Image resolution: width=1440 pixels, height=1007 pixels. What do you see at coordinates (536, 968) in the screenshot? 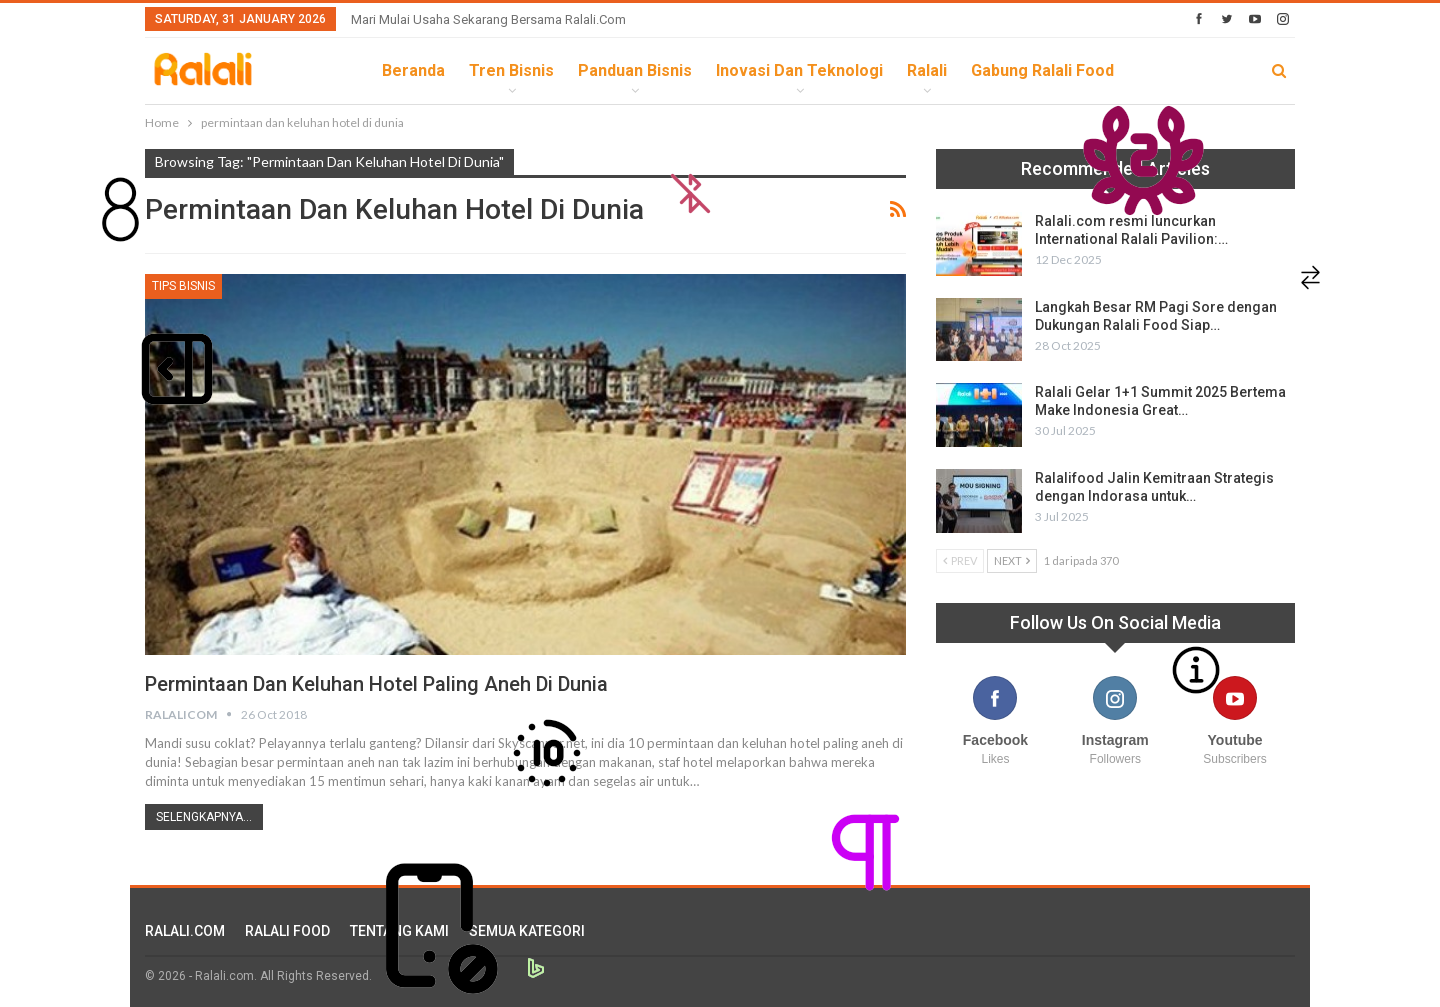
I see `search with microsoft bing` at bounding box center [536, 968].